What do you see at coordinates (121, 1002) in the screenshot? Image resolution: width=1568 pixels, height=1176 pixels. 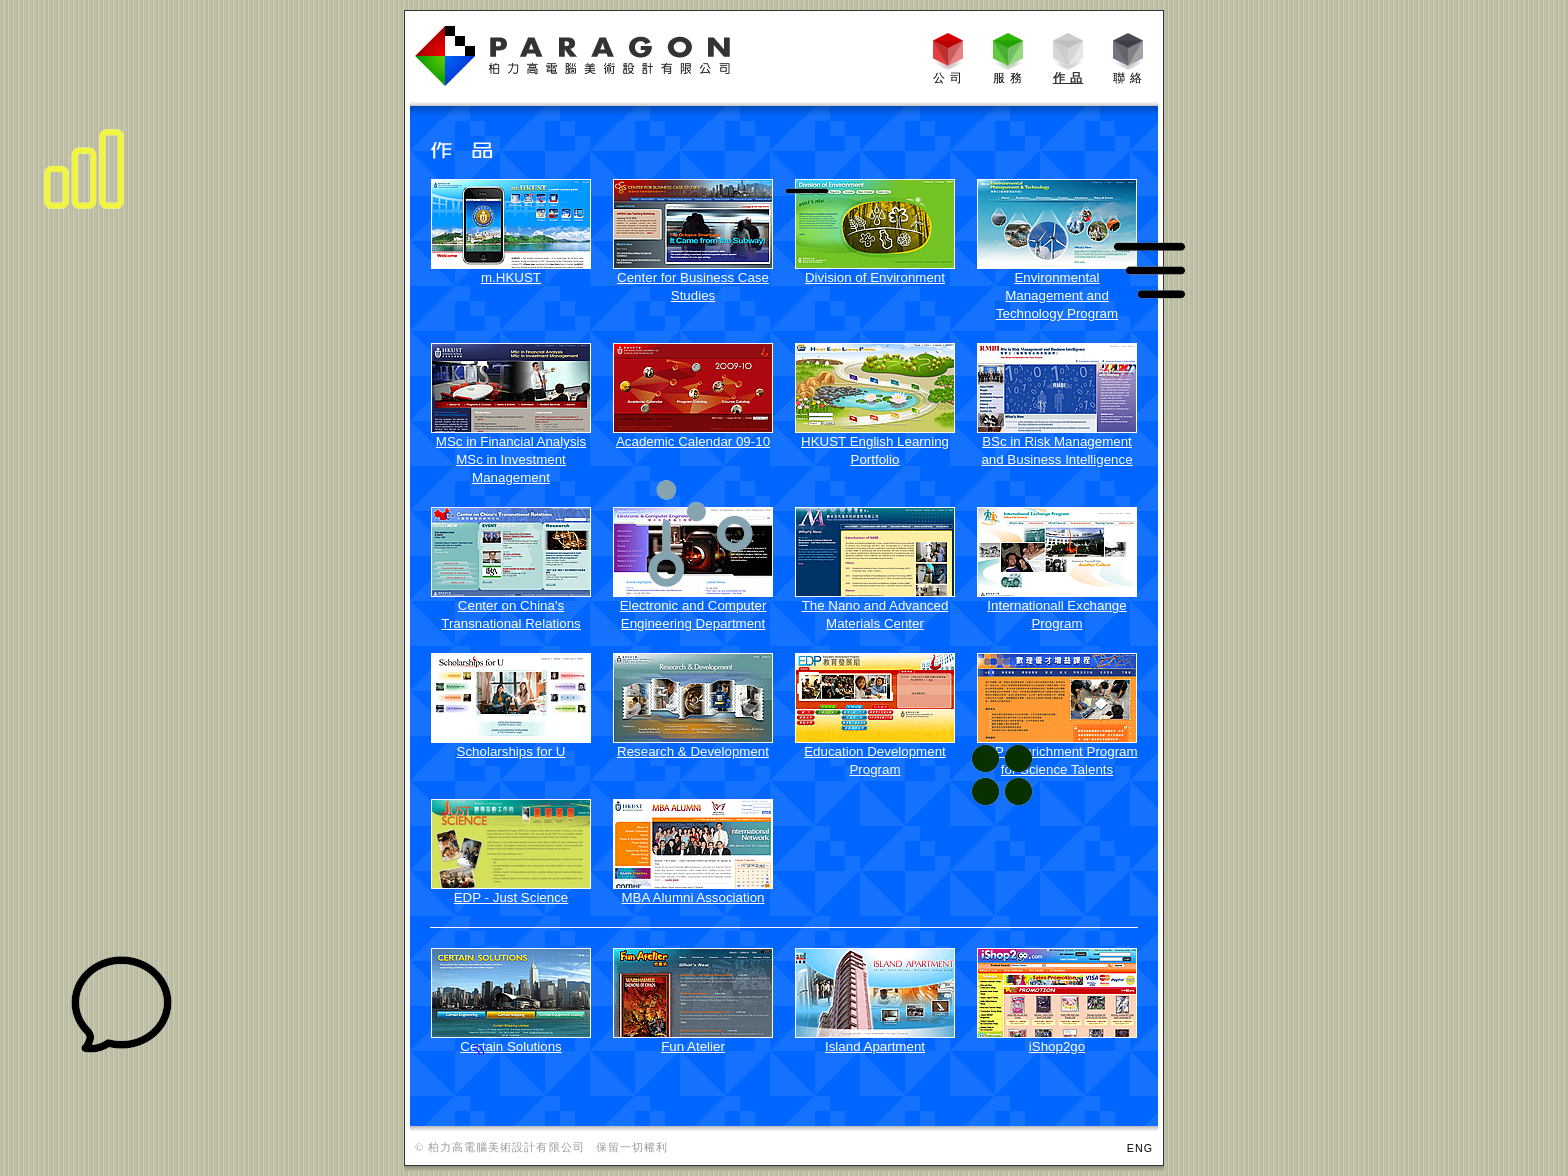 I see `open chat or messaging` at bounding box center [121, 1002].